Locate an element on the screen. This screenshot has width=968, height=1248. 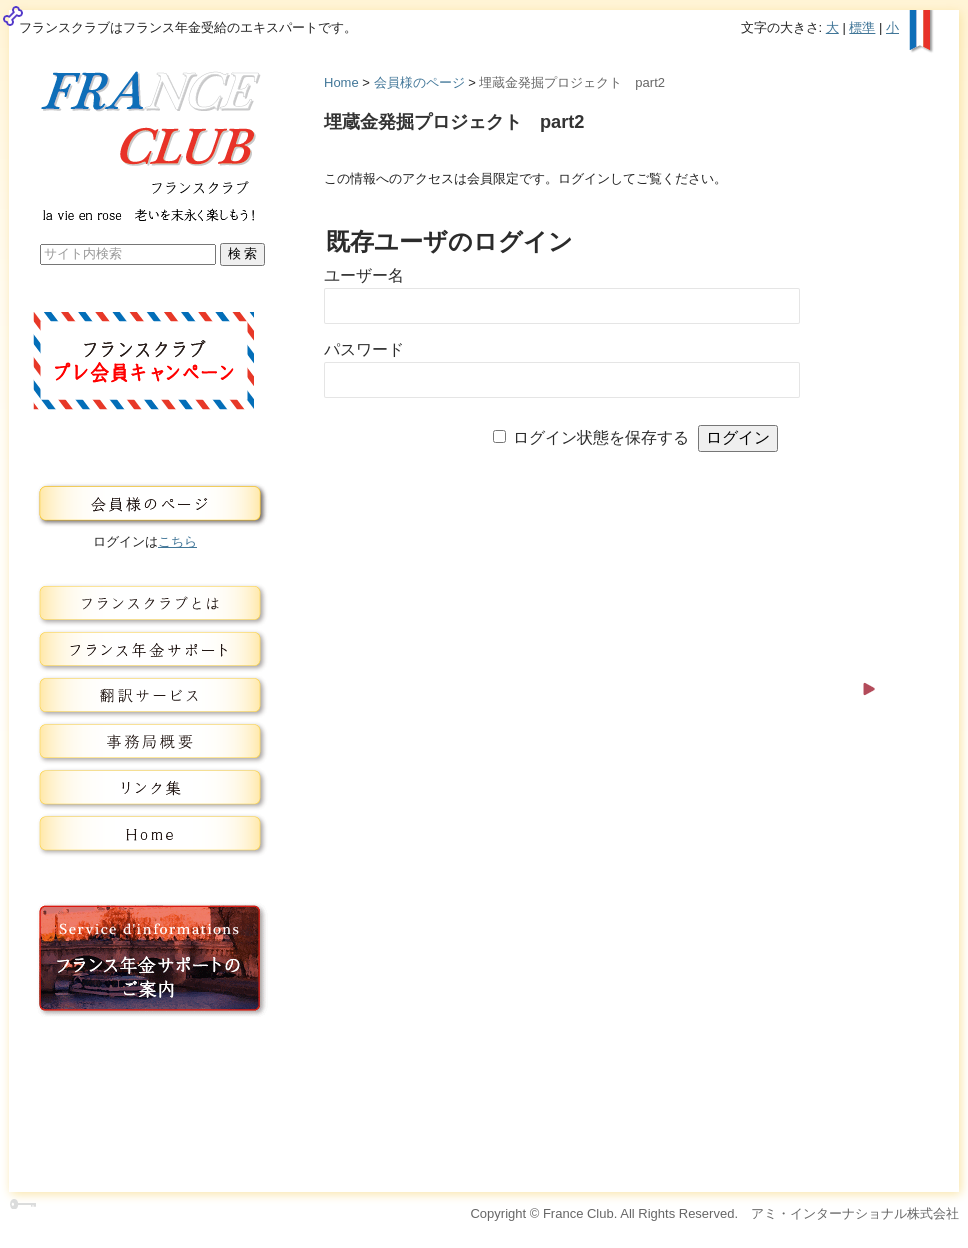
play media or video content is located at coordinates (869, 689).